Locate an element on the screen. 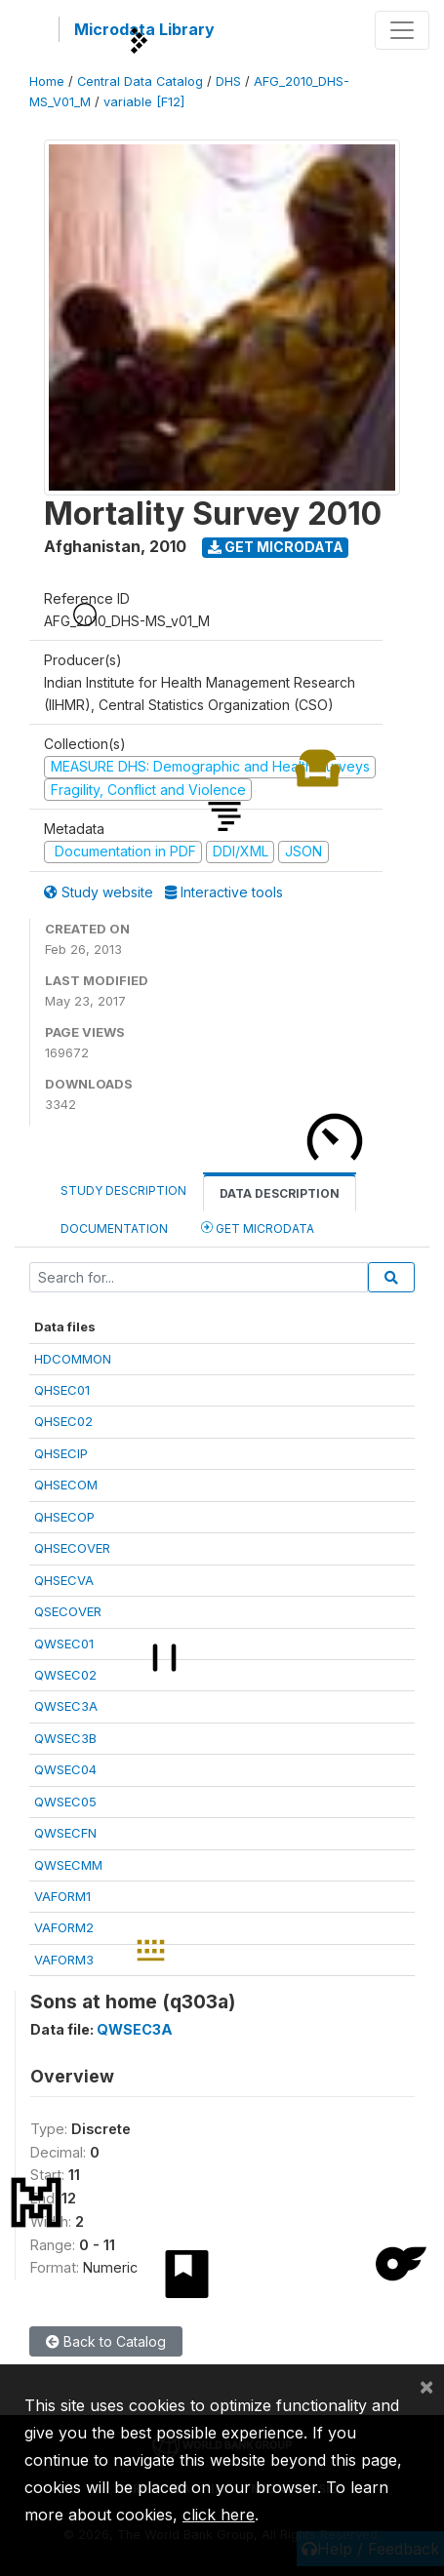 The width and height of the screenshot is (444, 2576). open the OnlyFans app is located at coordinates (401, 2264).